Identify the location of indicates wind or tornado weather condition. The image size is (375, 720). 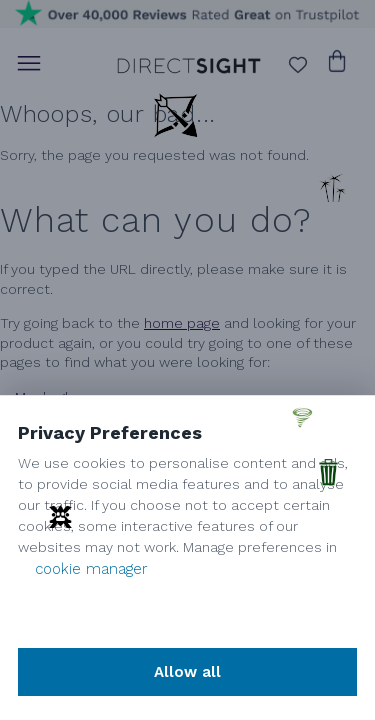
(302, 417).